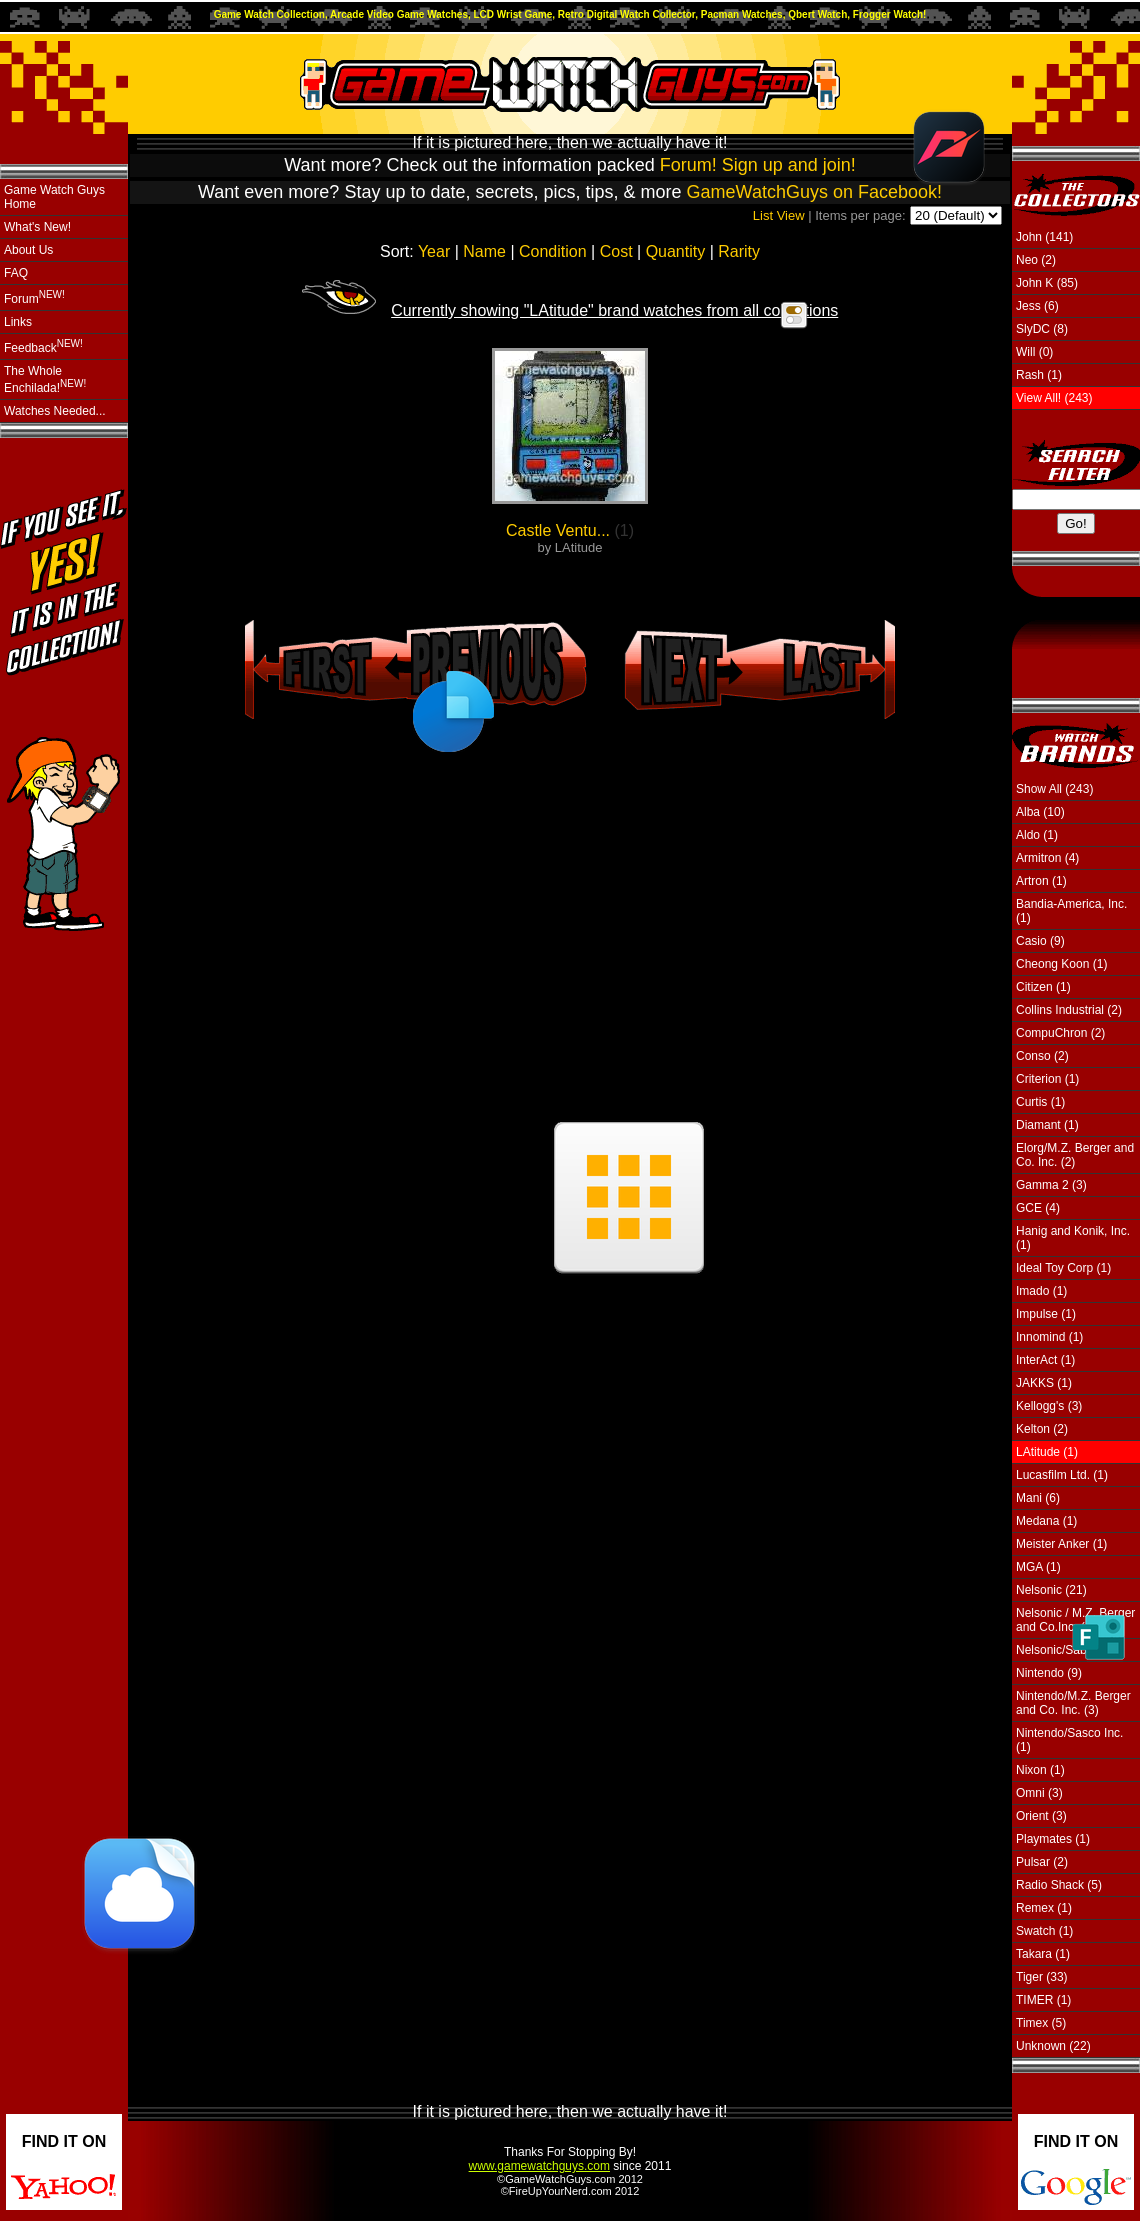 This screenshot has width=1140, height=2221. What do you see at coordinates (949, 147) in the screenshot?
I see `launch need for speed payback` at bounding box center [949, 147].